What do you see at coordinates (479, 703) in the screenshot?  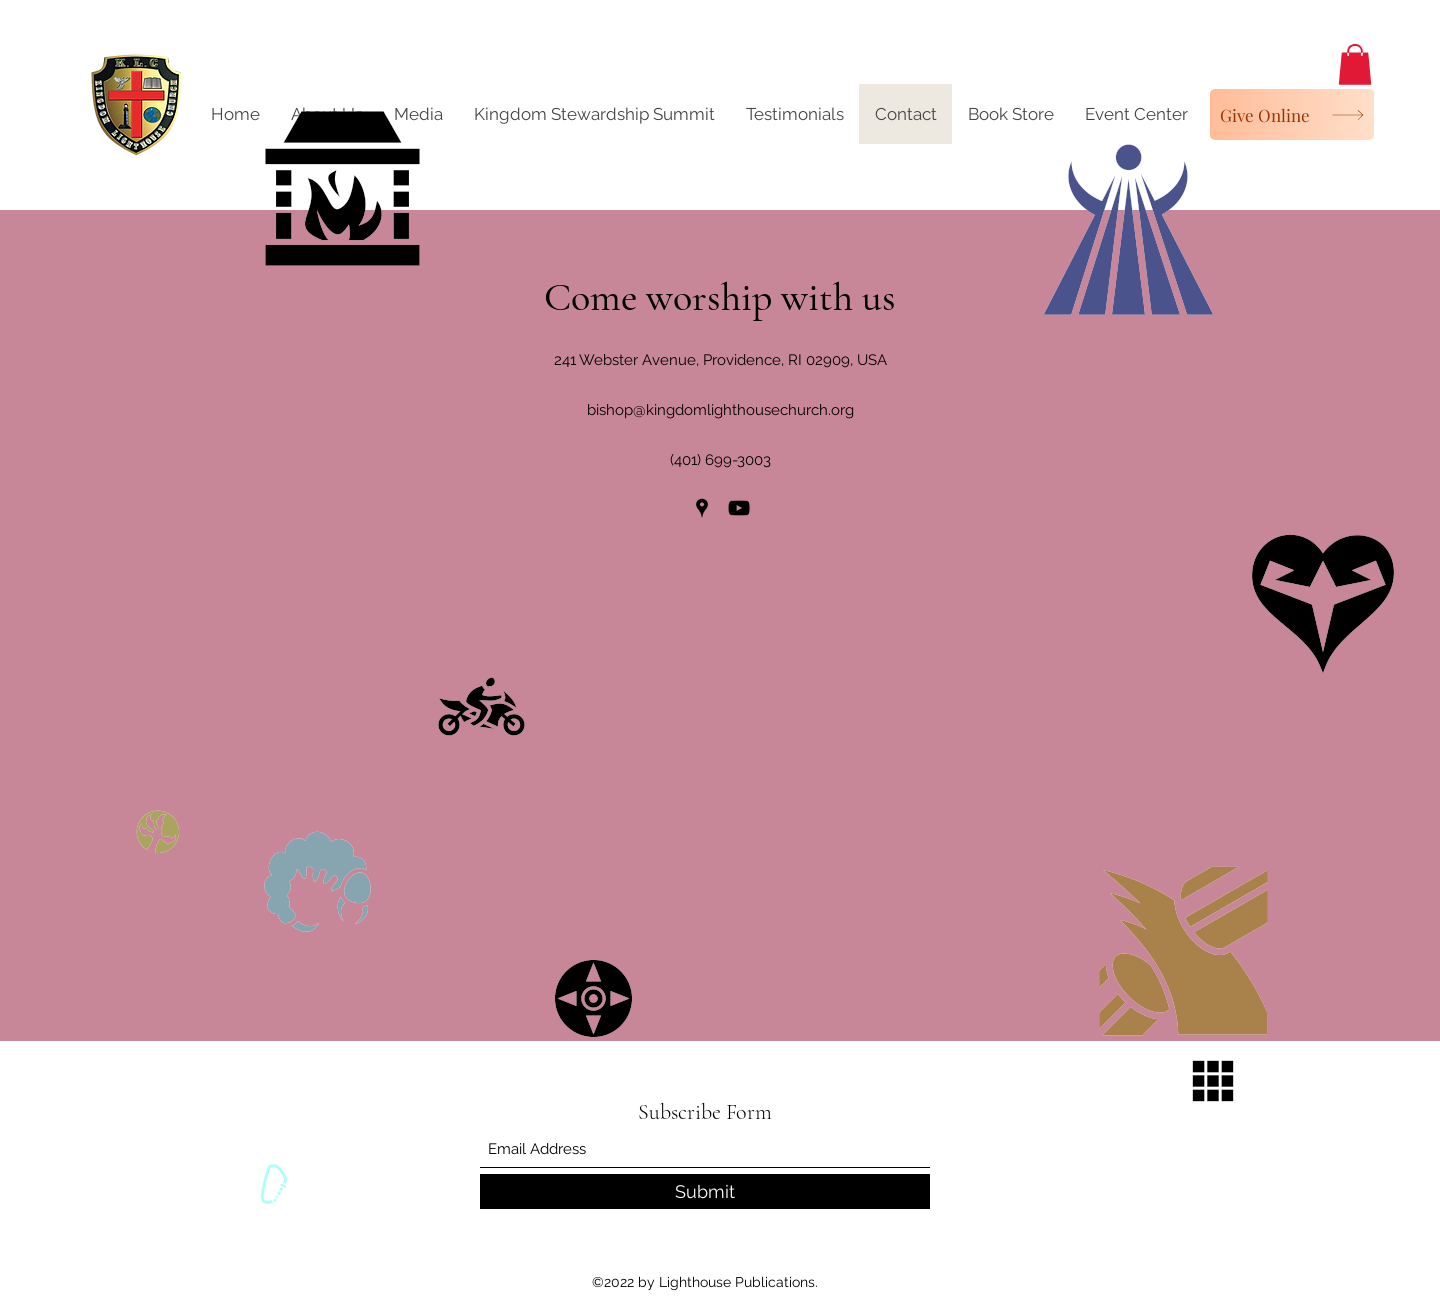 I see `select motorcycle or racing bike vehicle` at bounding box center [479, 703].